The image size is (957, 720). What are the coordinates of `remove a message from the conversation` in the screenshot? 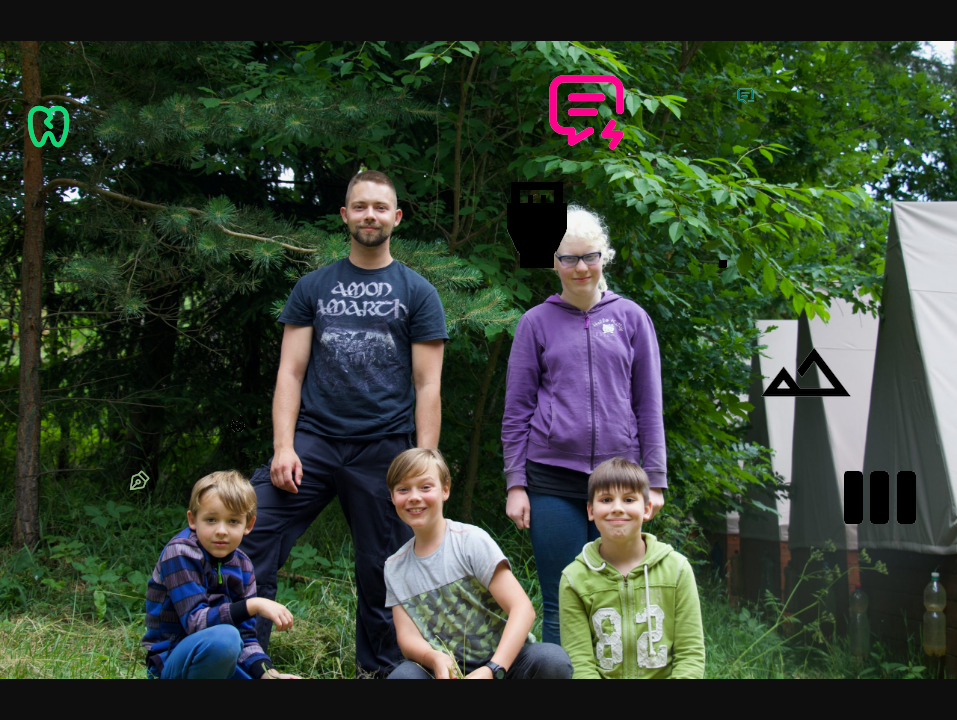 It's located at (745, 95).